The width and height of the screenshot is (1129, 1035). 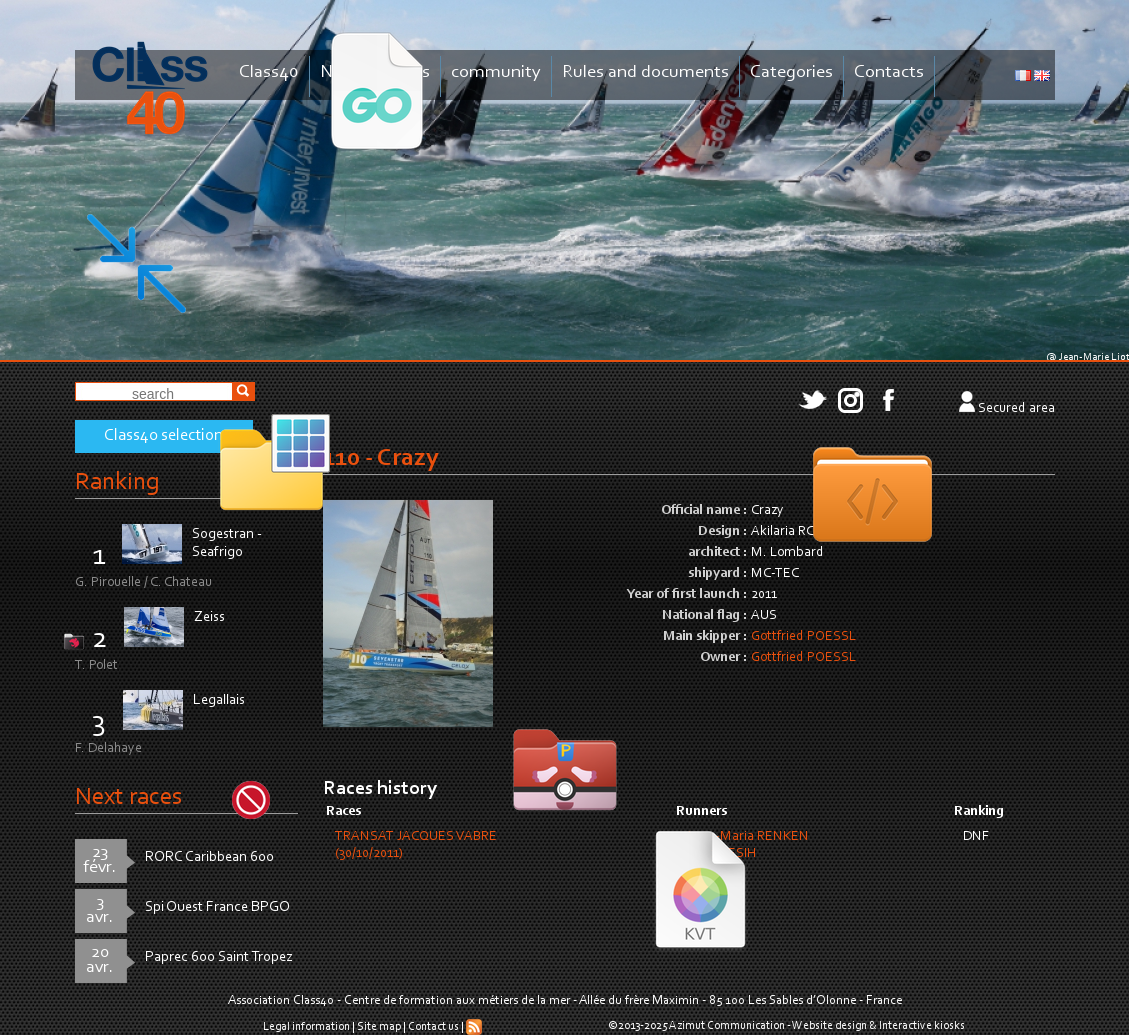 I want to click on a Go programming language source file, so click(x=377, y=91).